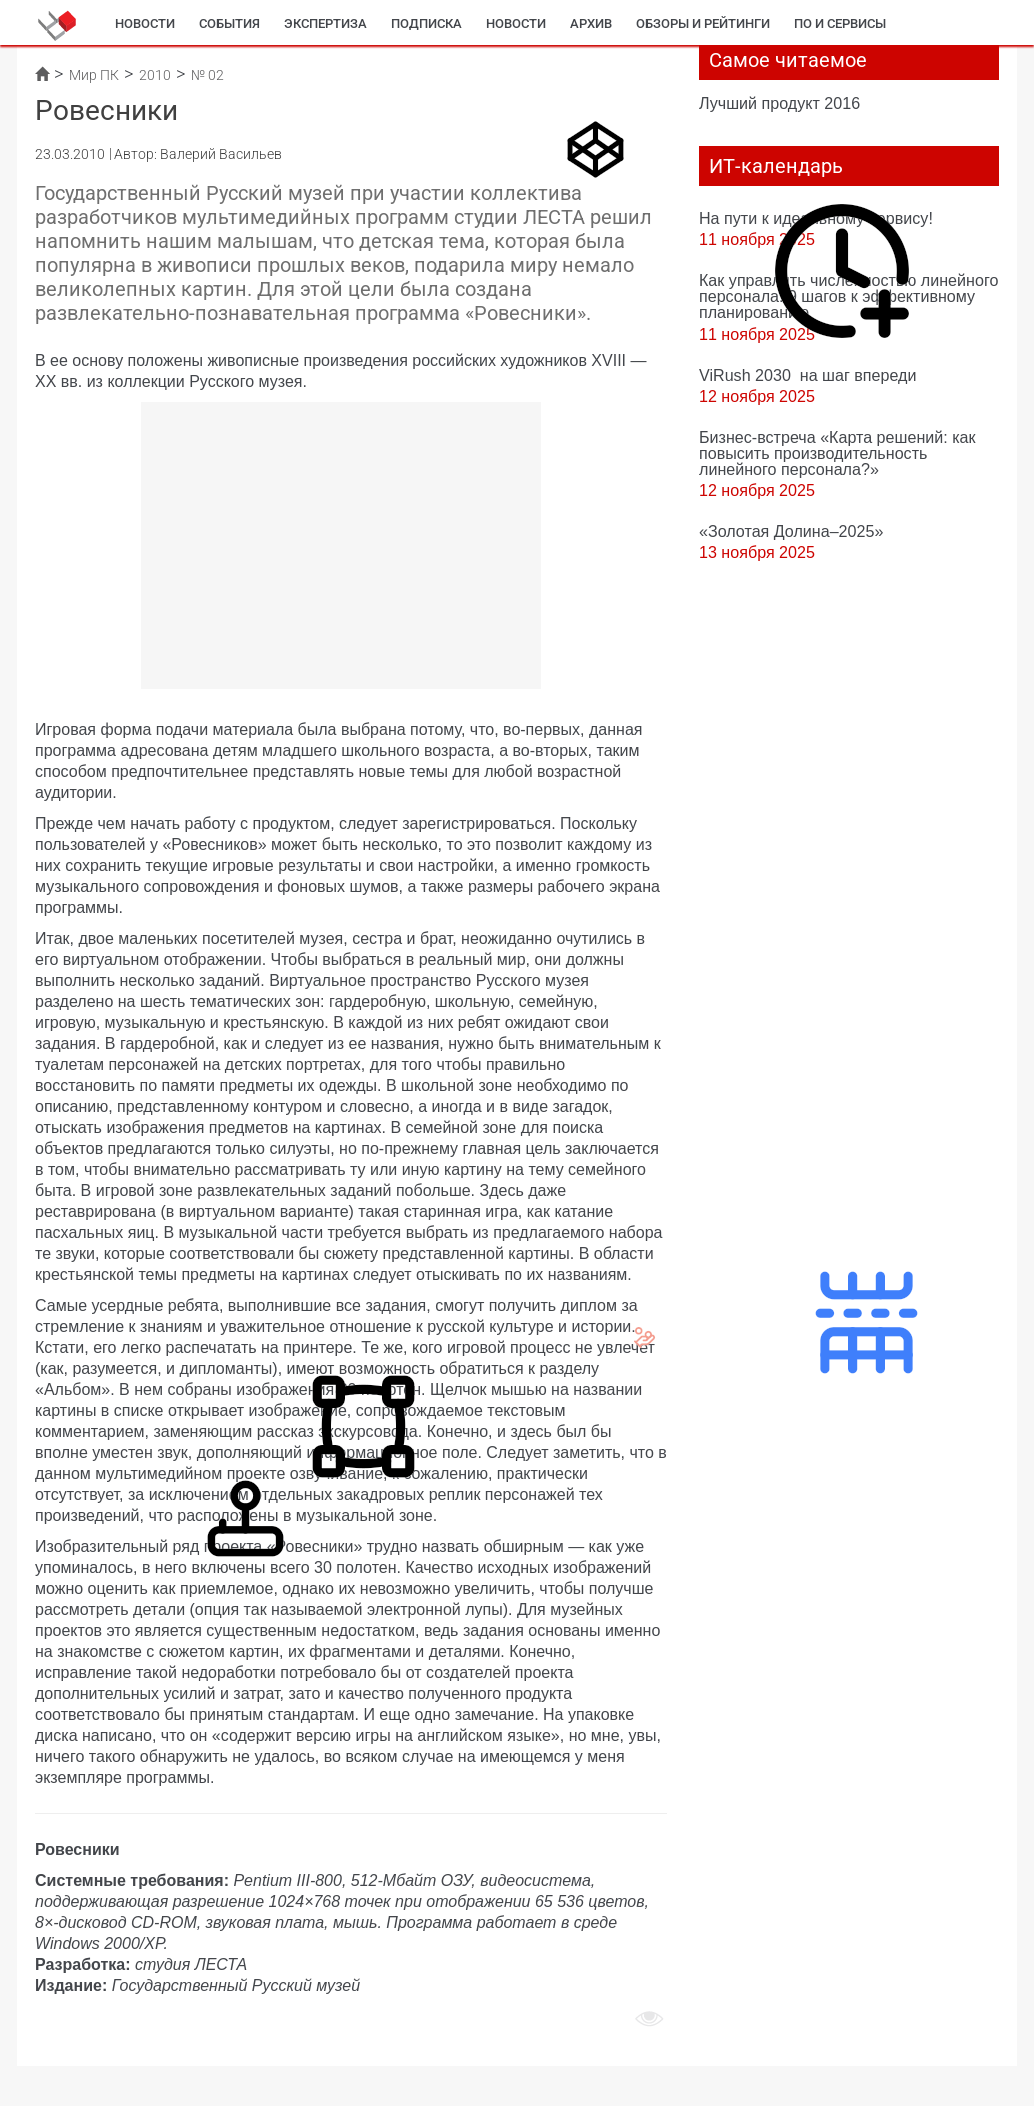  What do you see at coordinates (644, 1337) in the screenshot?
I see `make a payment or donation` at bounding box center [644, 1337].